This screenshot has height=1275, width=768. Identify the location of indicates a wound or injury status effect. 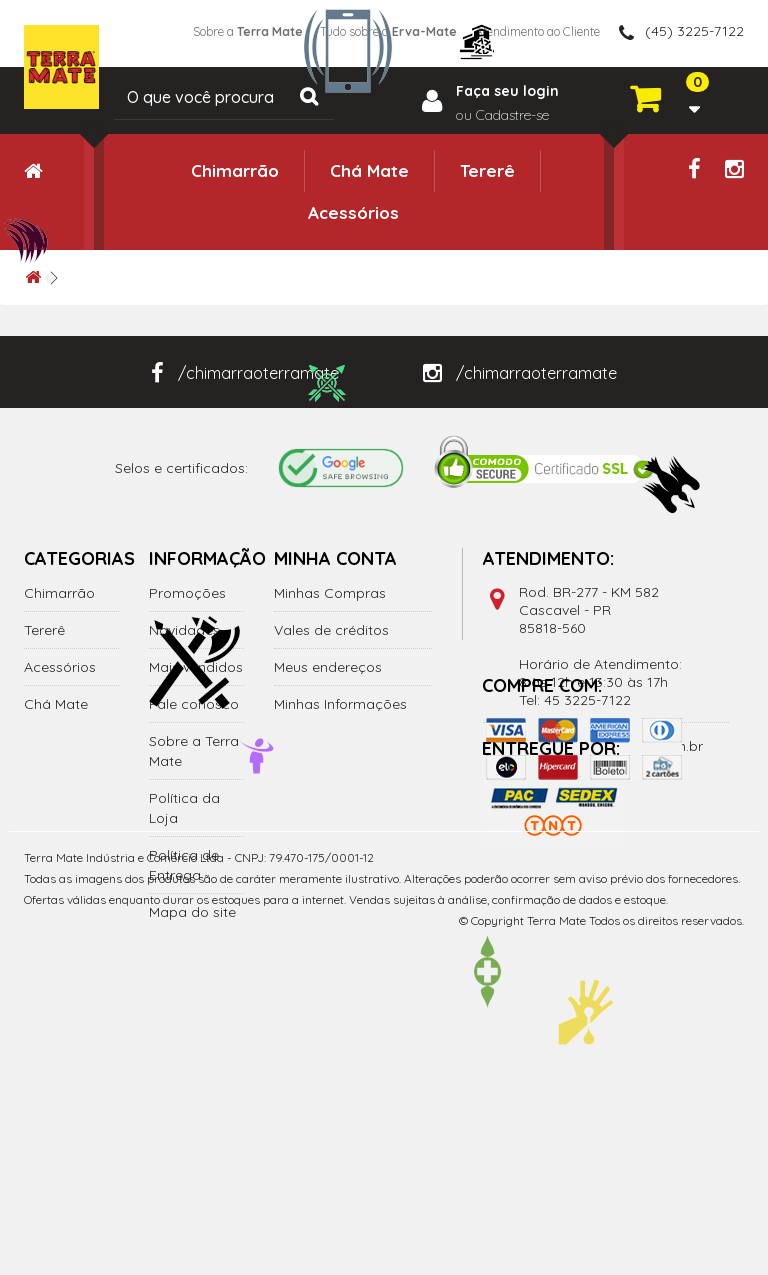
(25, 240).